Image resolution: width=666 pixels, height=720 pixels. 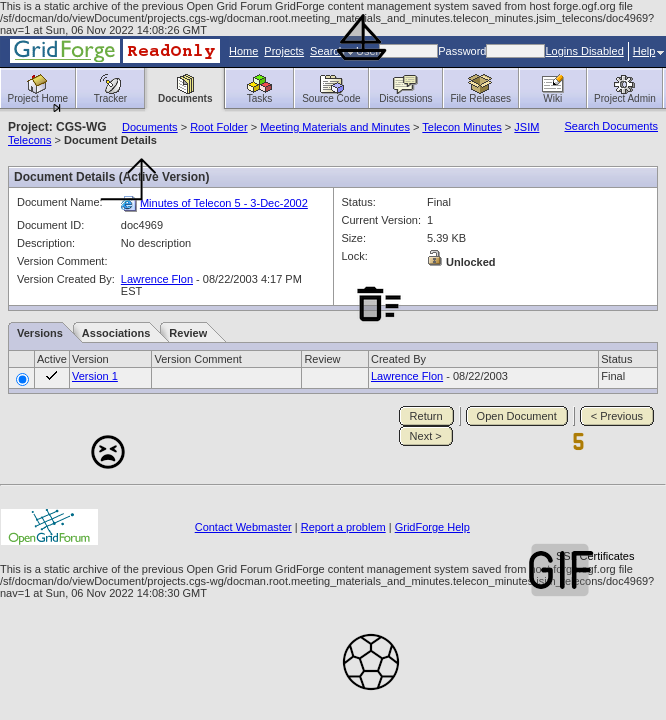 What do you see at coordinates (379, 304) in the screenshot?
I see `bulk delete selected items` at bounding box center [379, 304].